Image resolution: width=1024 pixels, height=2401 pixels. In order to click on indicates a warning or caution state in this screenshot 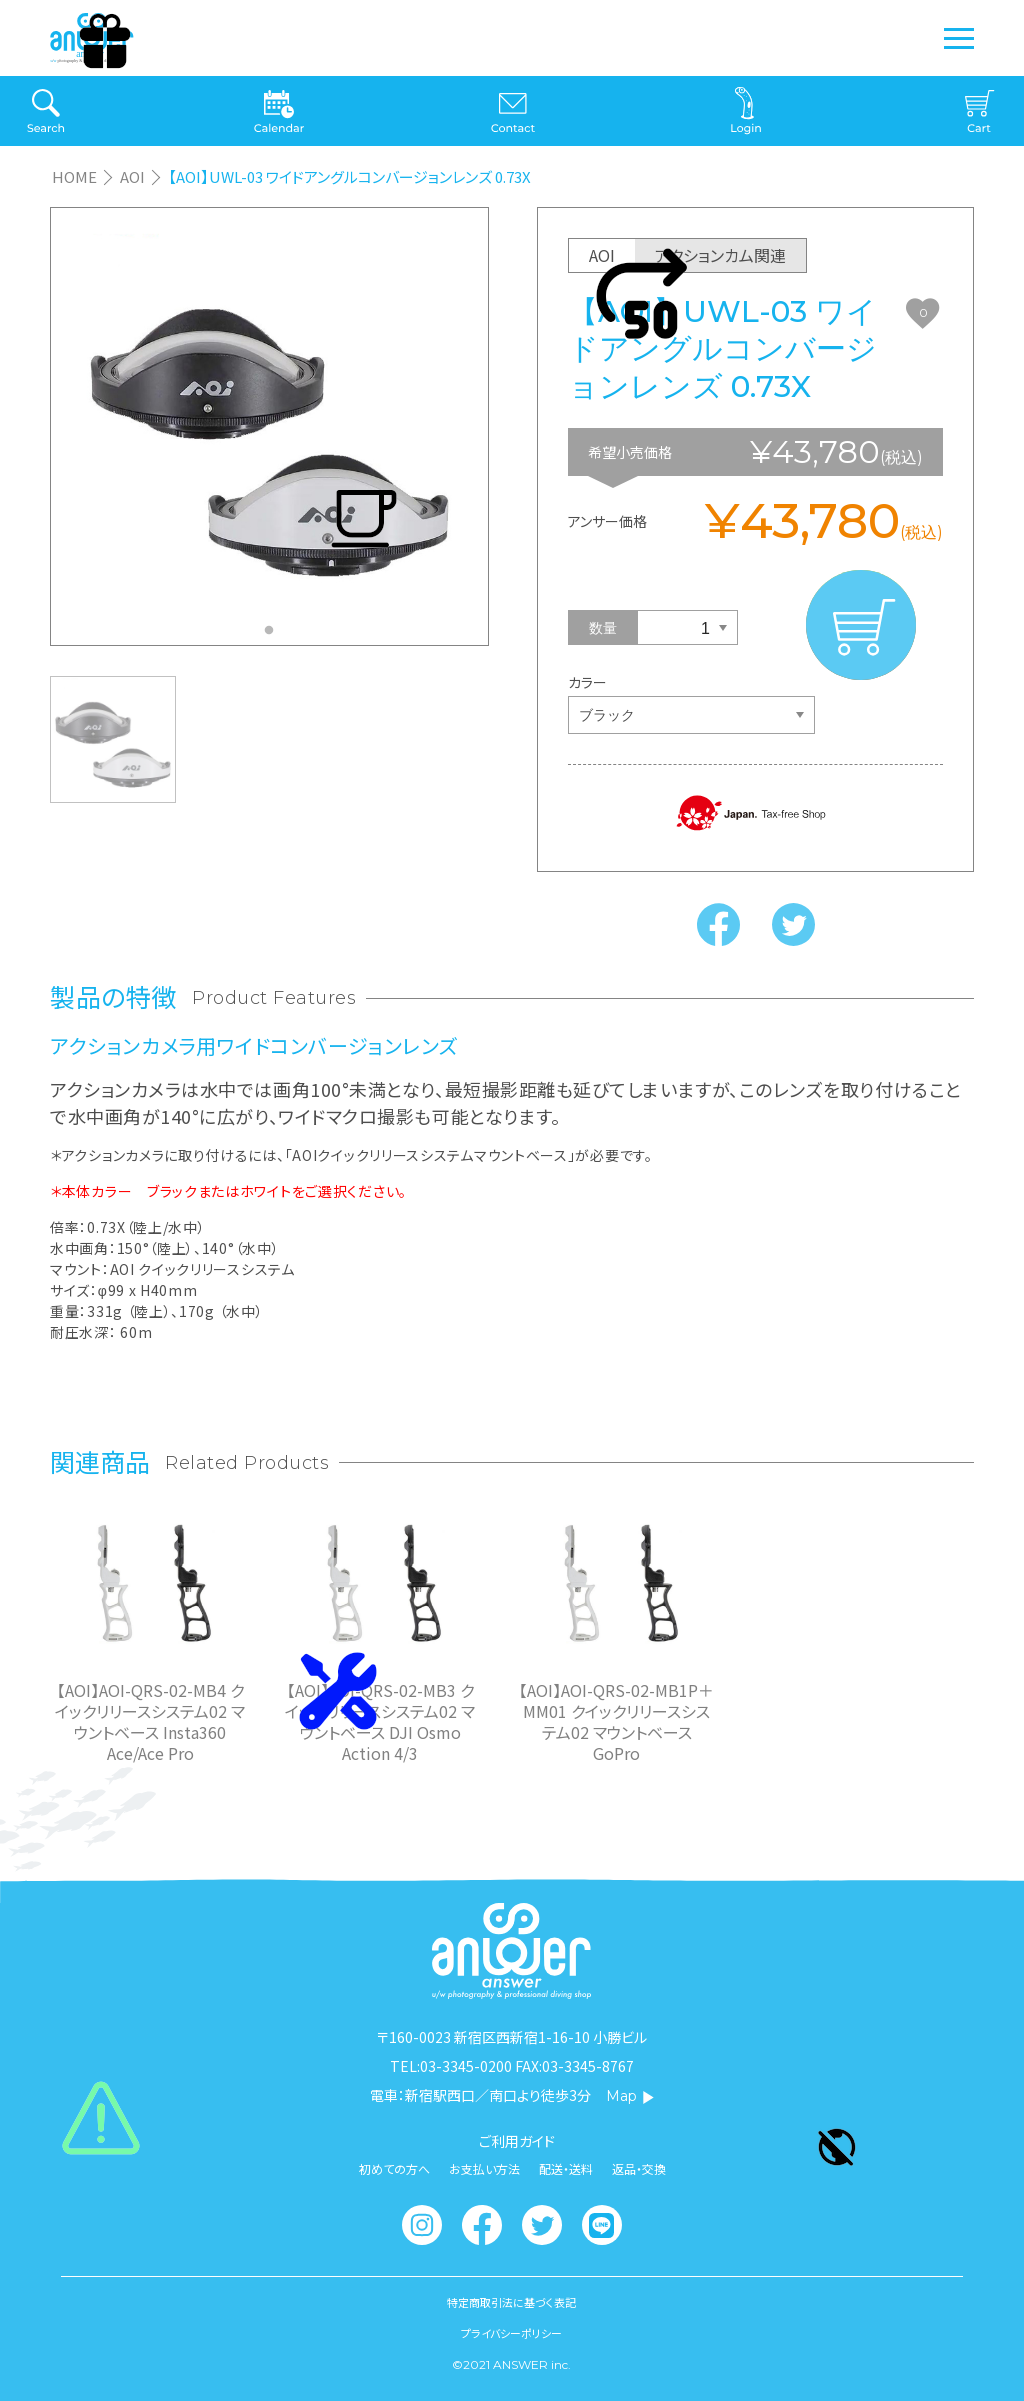, I will do `click(101, 2118)`.